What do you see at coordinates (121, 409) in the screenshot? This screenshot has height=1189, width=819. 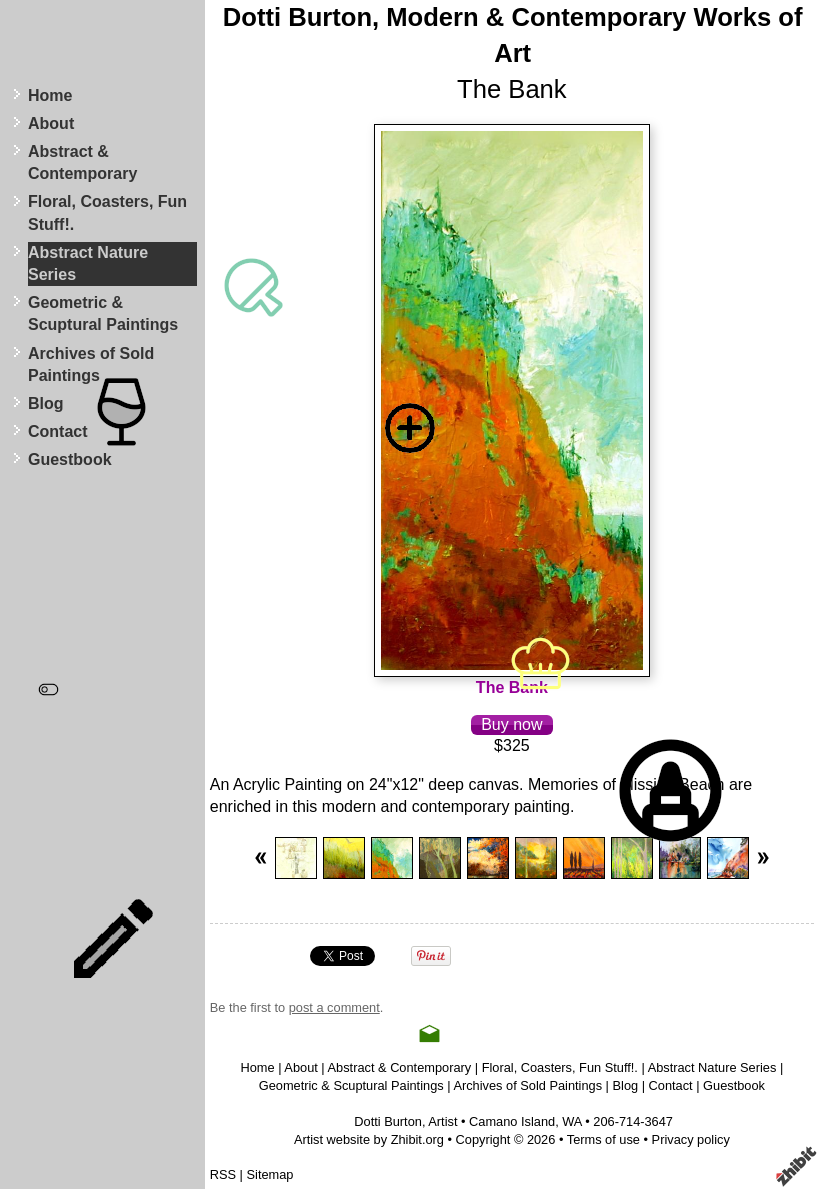 I see `browse wine selection or menu` at bounding box center [121, 409].